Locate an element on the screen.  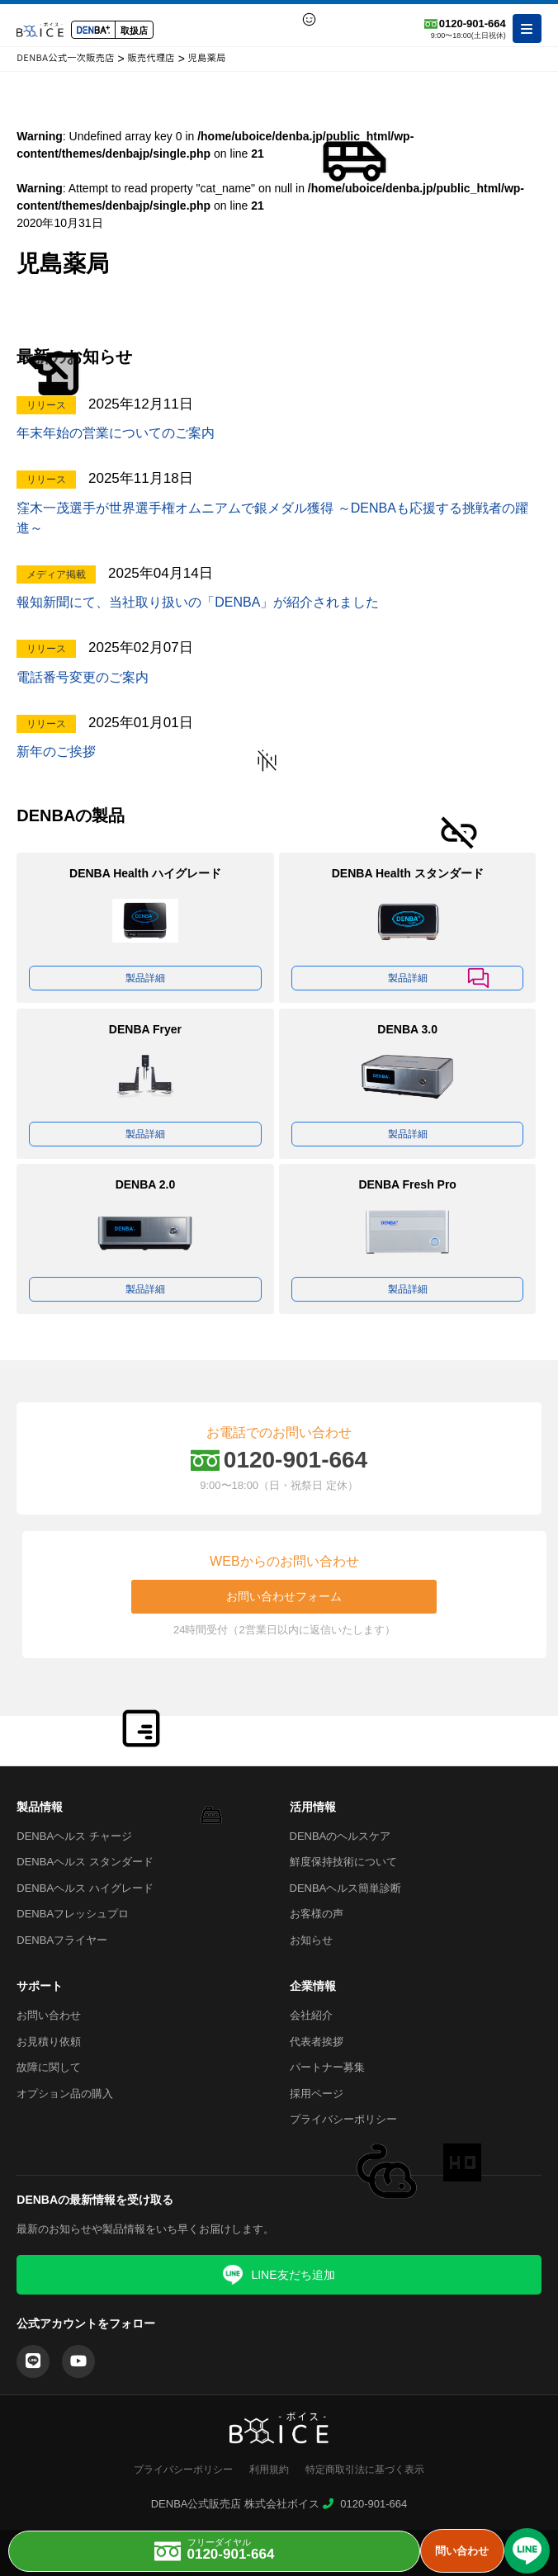
open your conversations is located at coordinates (478, 977).